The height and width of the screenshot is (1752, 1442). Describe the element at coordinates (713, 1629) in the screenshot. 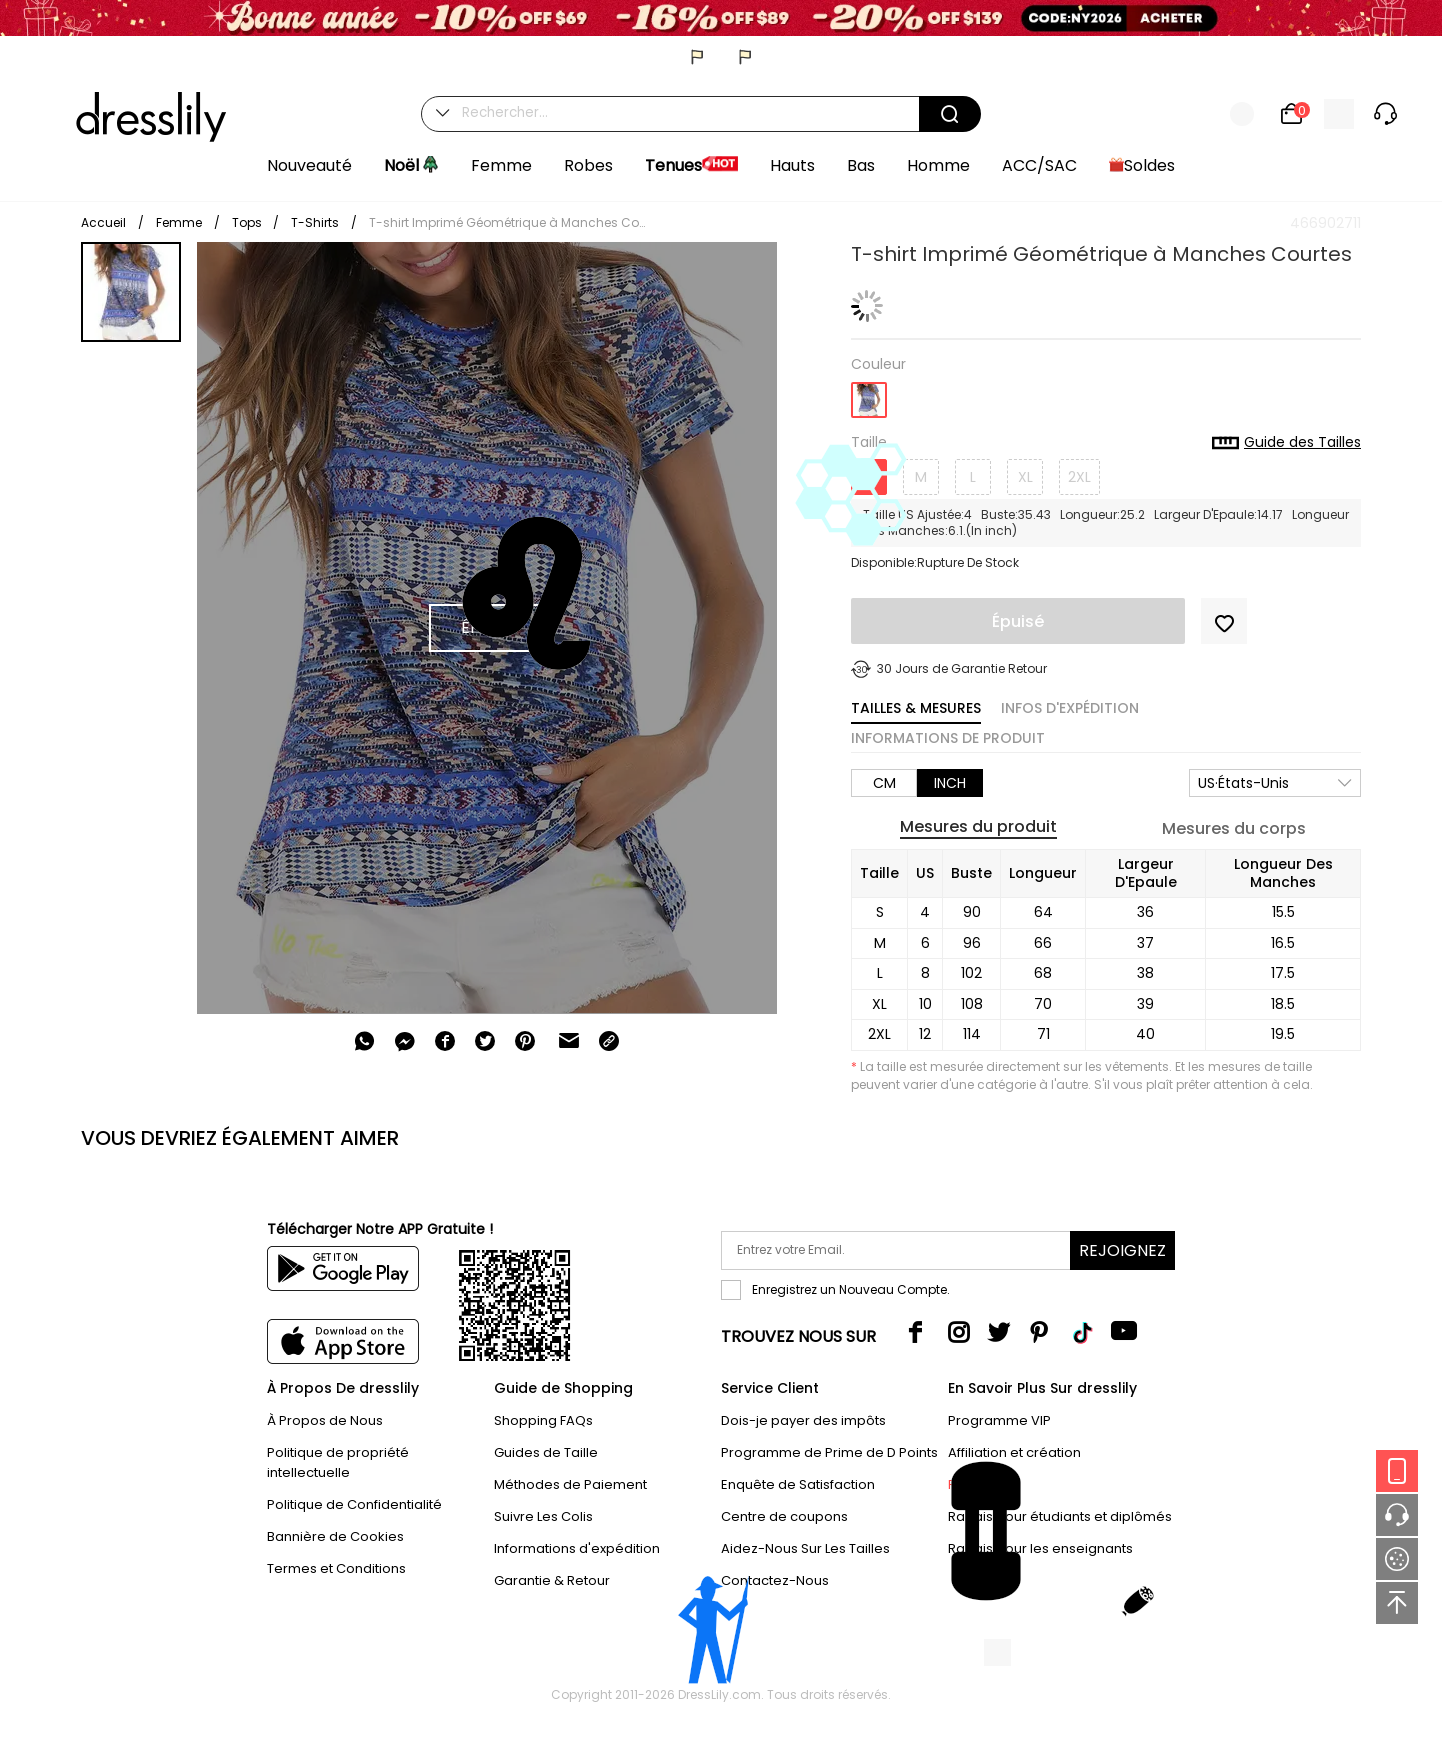

I see `select pikeman unit in strategy game` at that location.